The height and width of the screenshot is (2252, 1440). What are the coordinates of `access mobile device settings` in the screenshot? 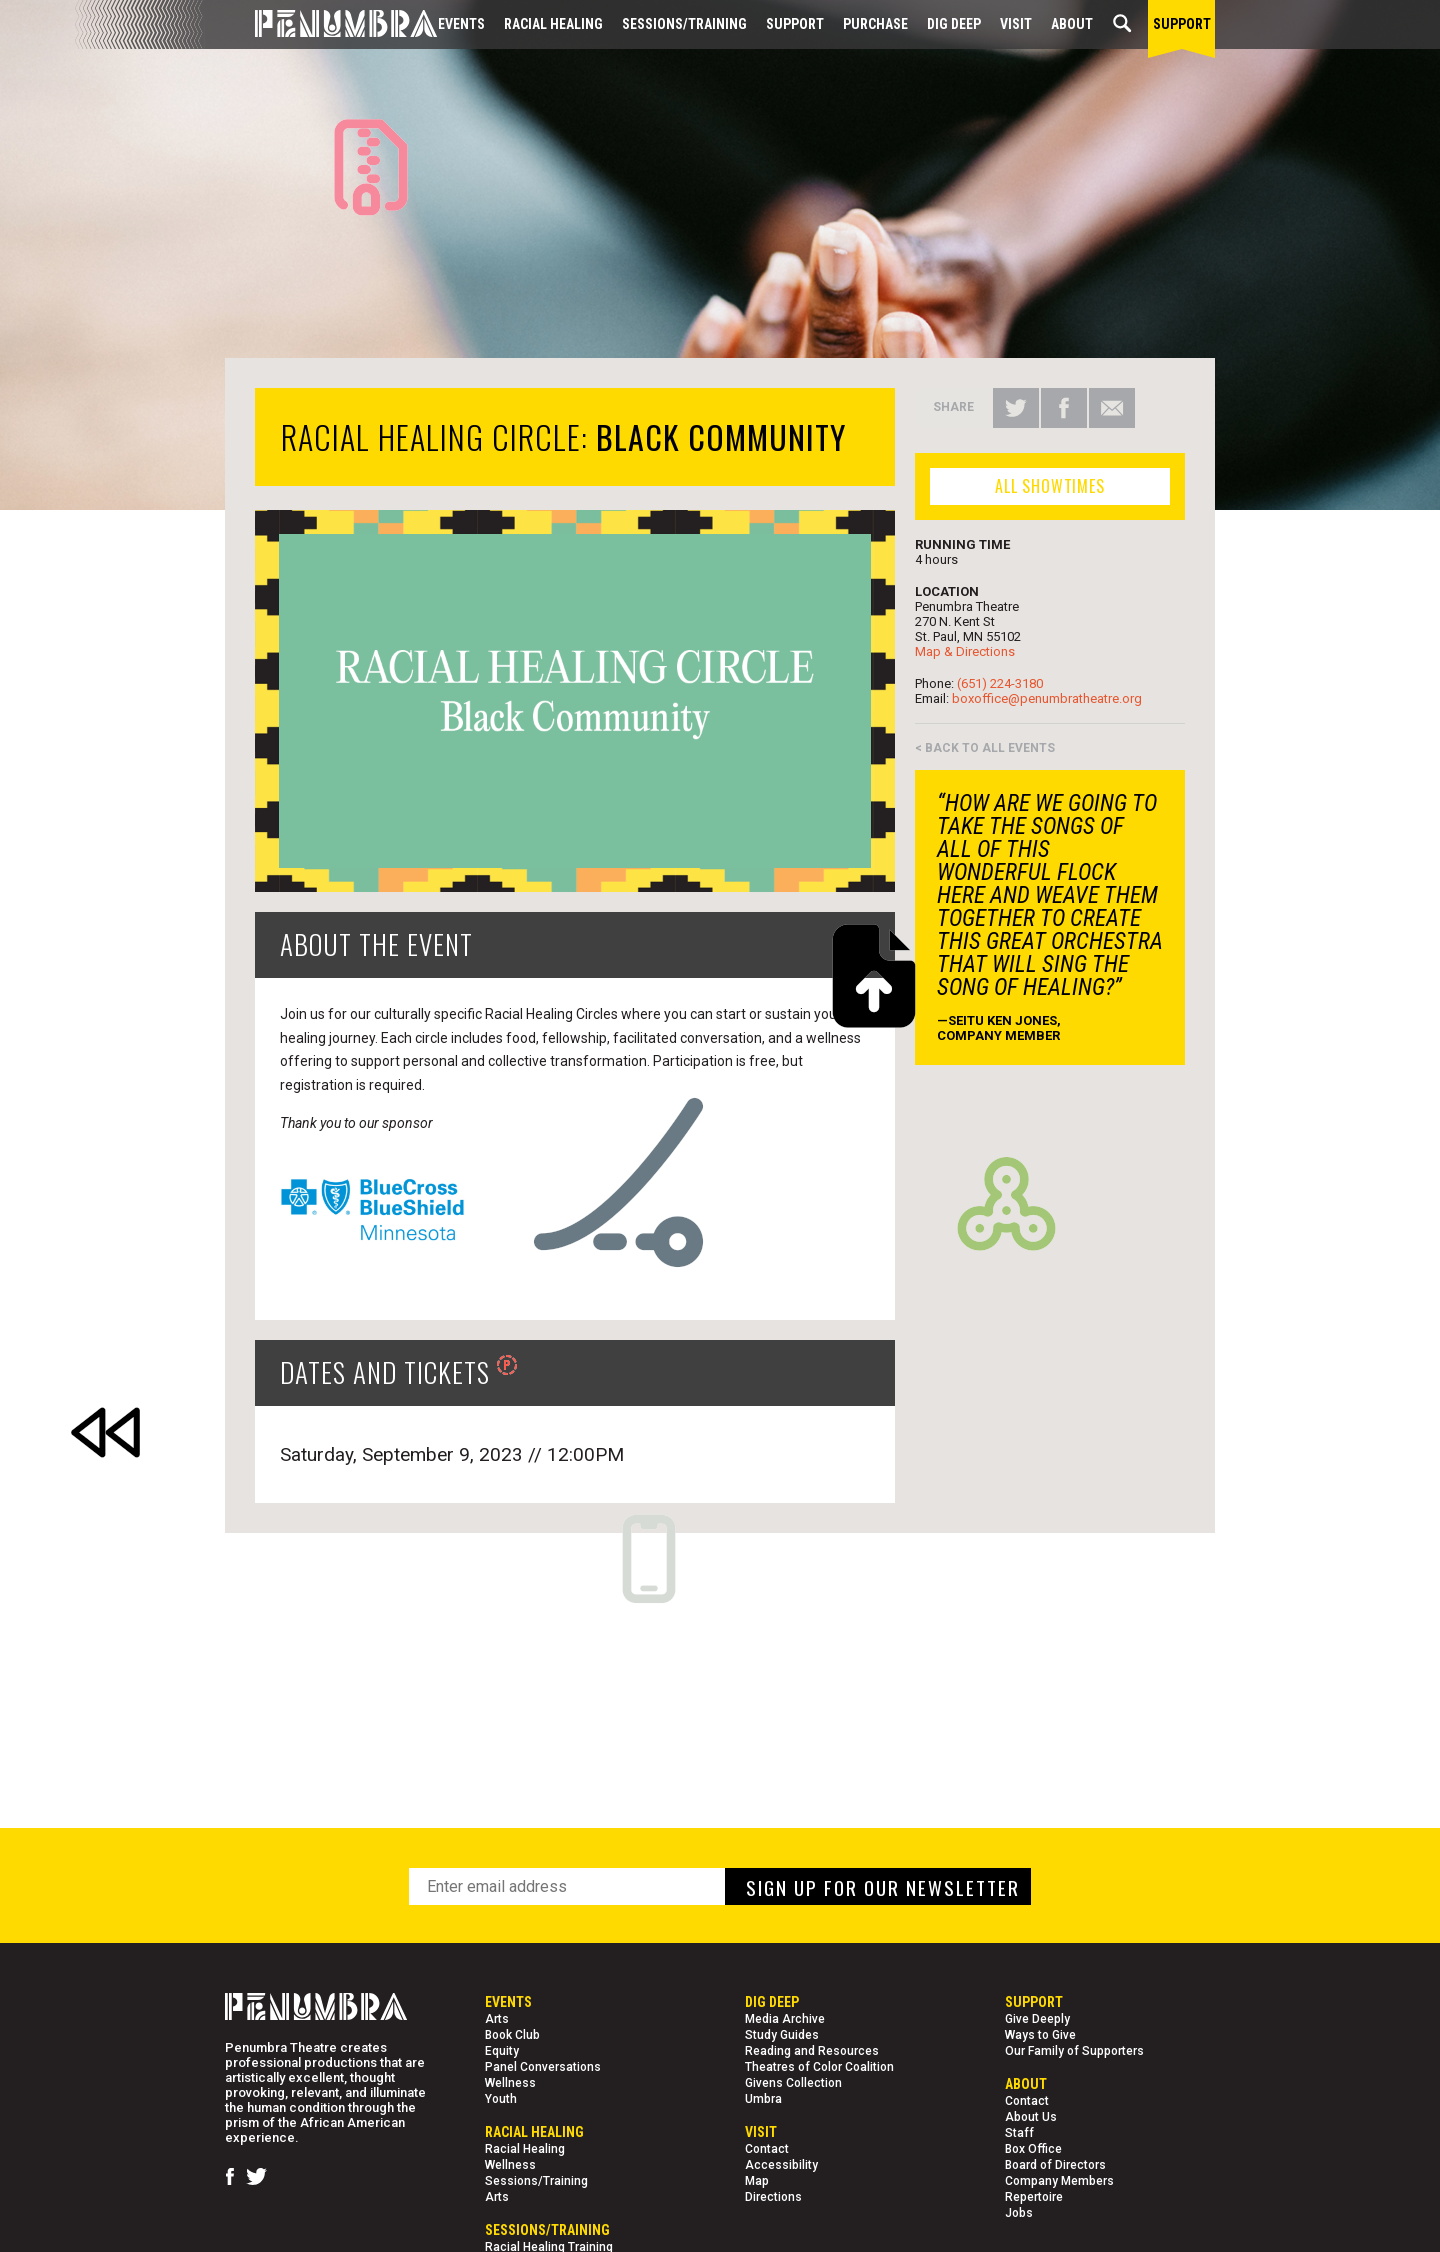 It's located at (649, 1559).